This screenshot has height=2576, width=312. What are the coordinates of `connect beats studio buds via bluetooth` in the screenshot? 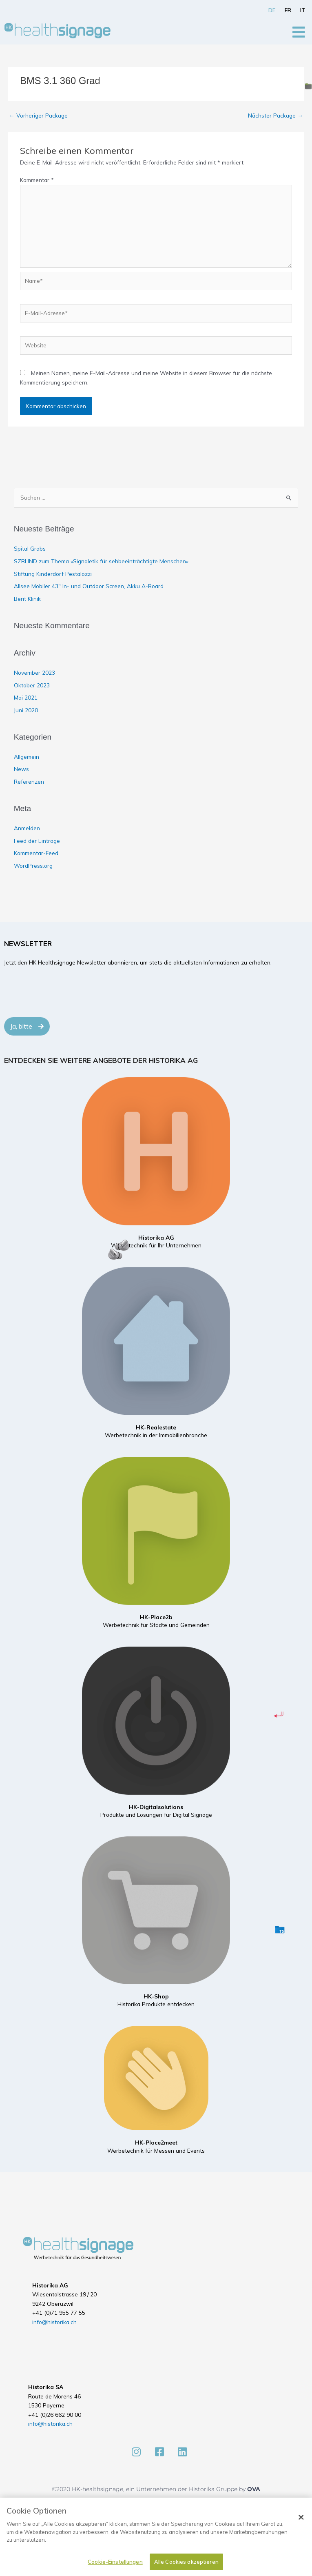 It's located at (119, 1250).